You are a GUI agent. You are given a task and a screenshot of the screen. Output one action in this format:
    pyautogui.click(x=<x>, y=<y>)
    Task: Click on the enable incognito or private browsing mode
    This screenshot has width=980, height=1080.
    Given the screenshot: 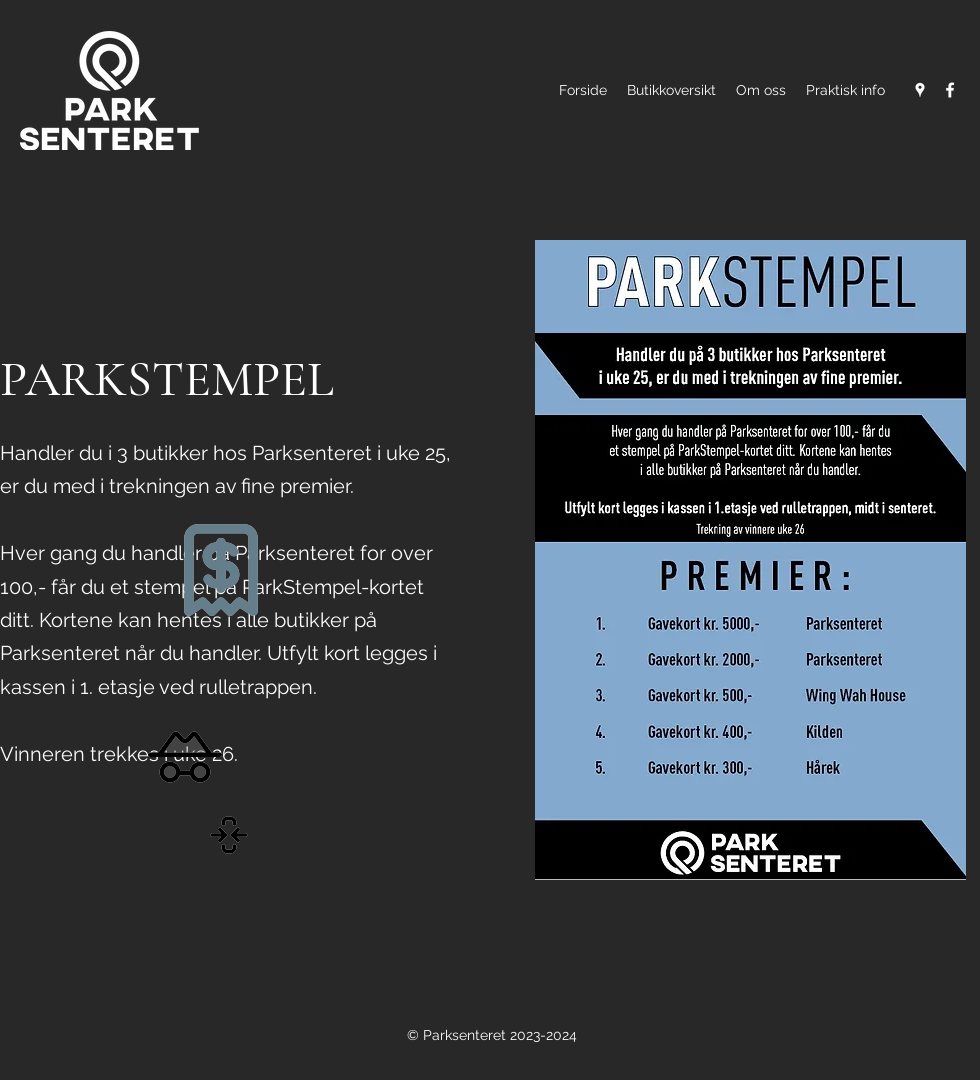 What is the action you would take?
    pyautogui.click(x=185, y=757)
    